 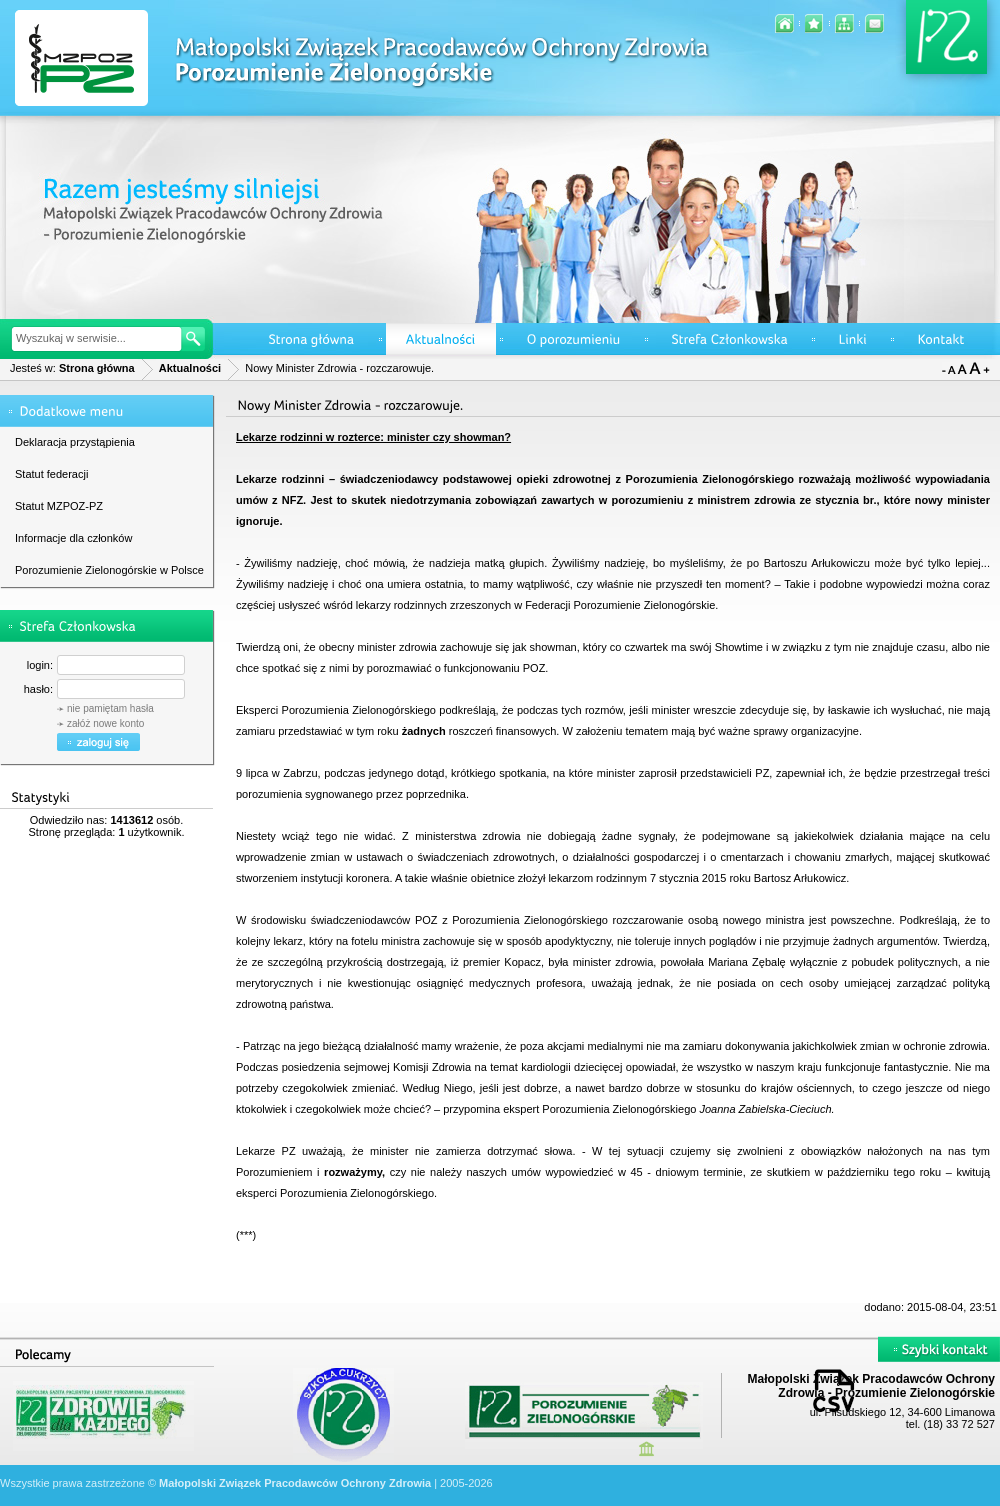 I want to click on access banking or financial services, so click(x=646, y=1448).